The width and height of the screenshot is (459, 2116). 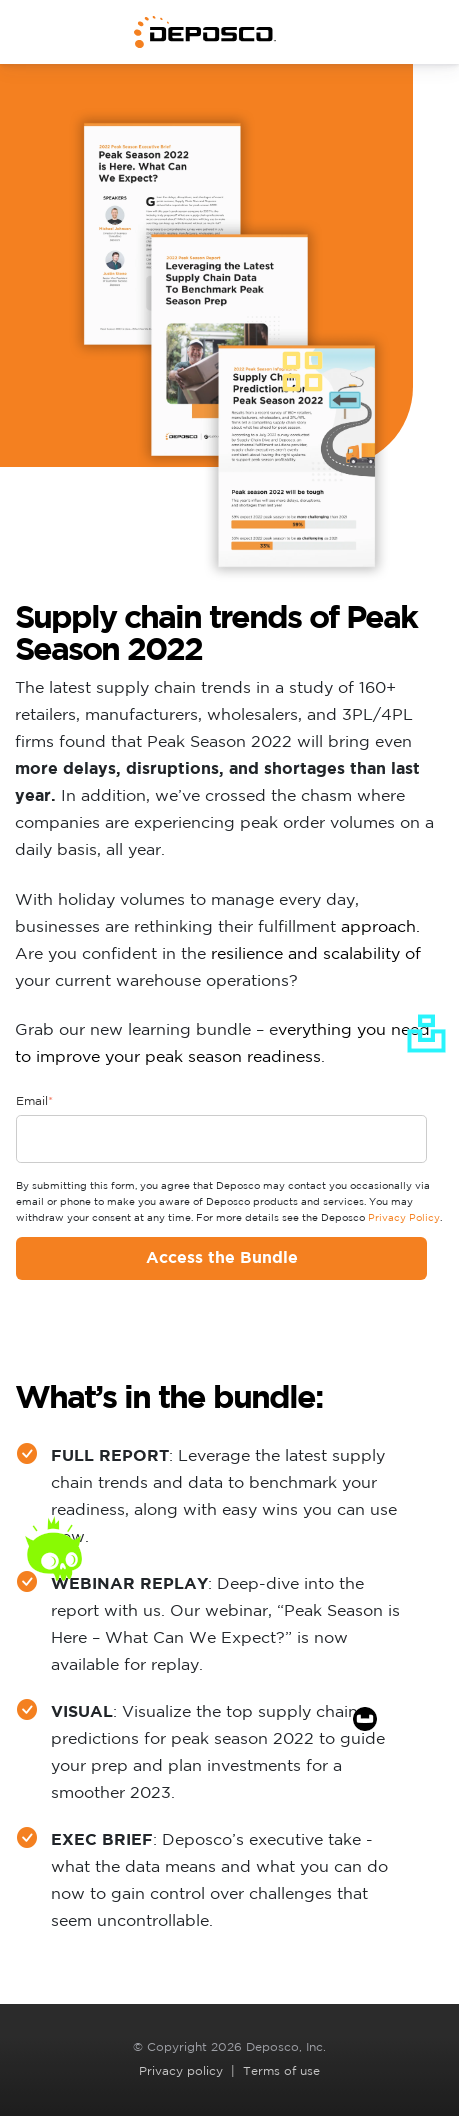 I want to click on unsplash logo - access free stock photos, so click(x=426, y=1033).